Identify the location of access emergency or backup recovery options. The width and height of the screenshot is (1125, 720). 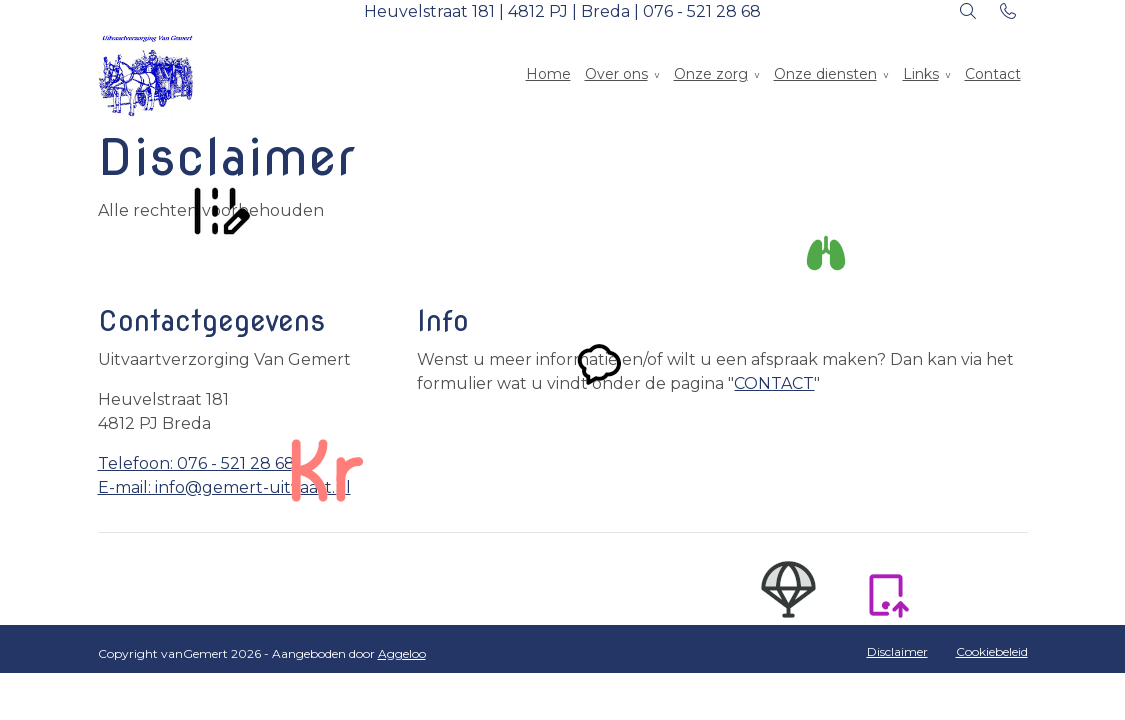
(788, 590).